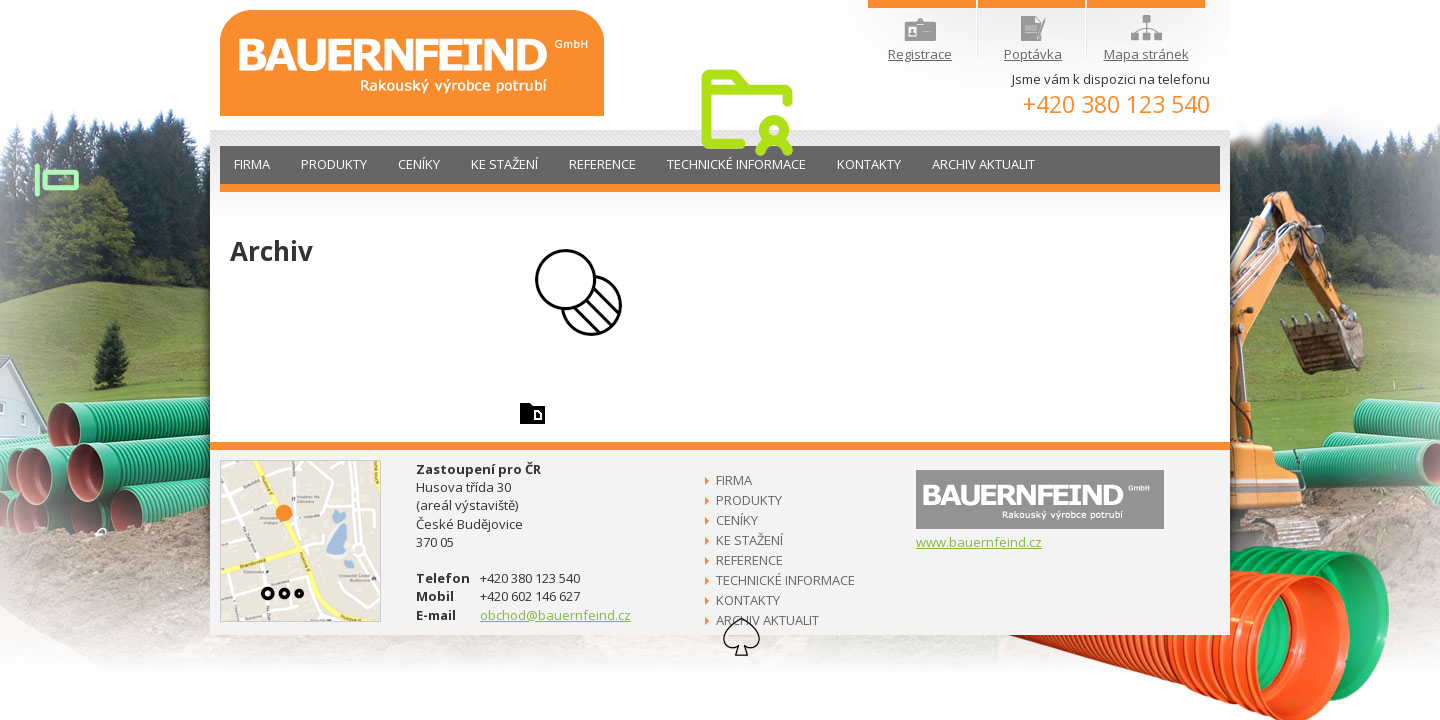  I want to click on subtract or remove a shape from selection, so click(578, 292).